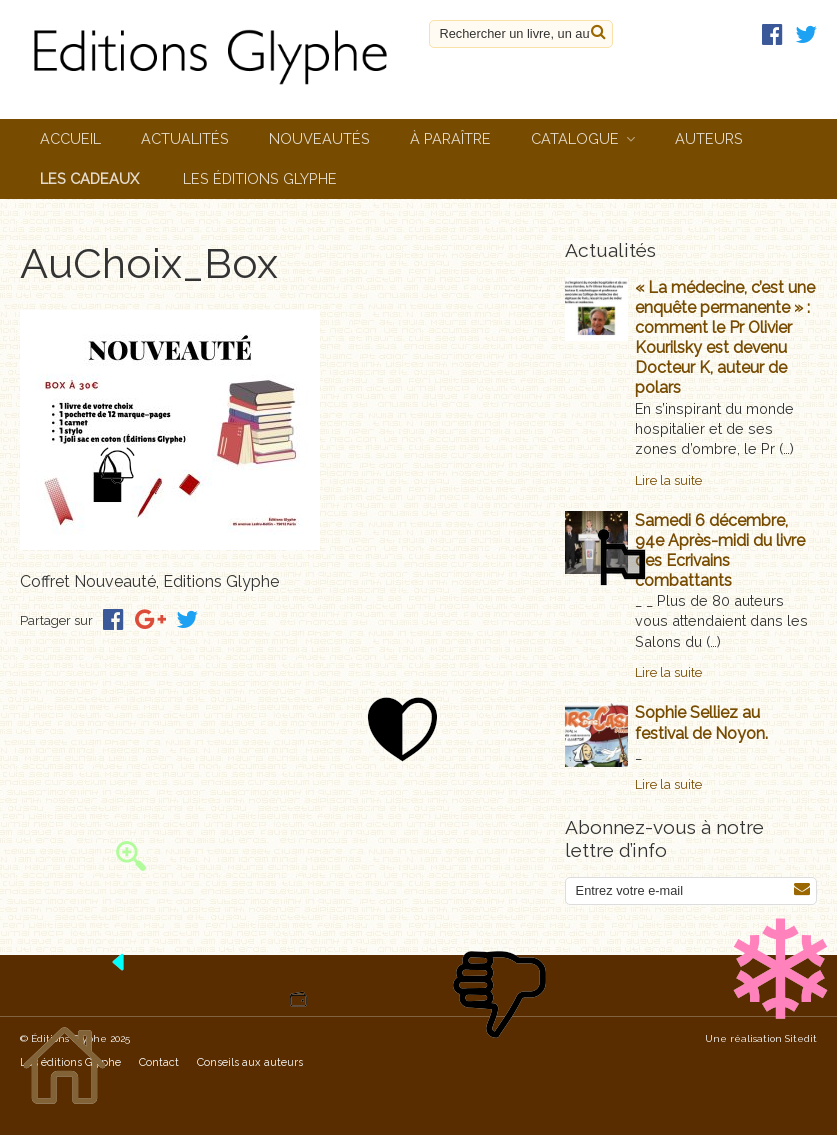 This screenshot has height=1135, width=837. What do you see at coordinates (64, 1065) in the screenshot?
I see `navigate to home screen` at bounding box center [64, 1065].